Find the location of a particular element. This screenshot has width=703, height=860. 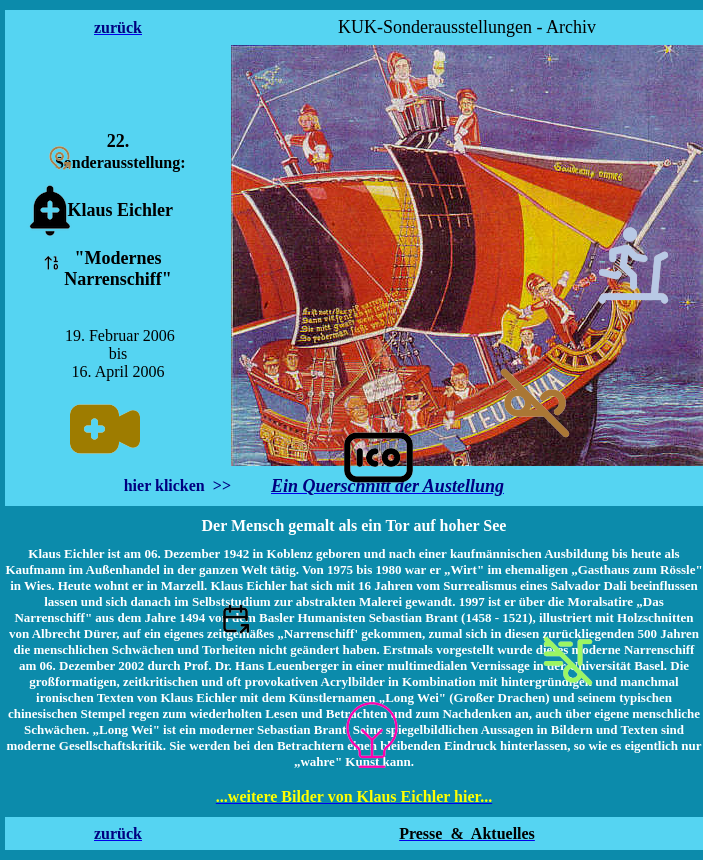

add a new alert or notification is located at coordinates (50, 210).